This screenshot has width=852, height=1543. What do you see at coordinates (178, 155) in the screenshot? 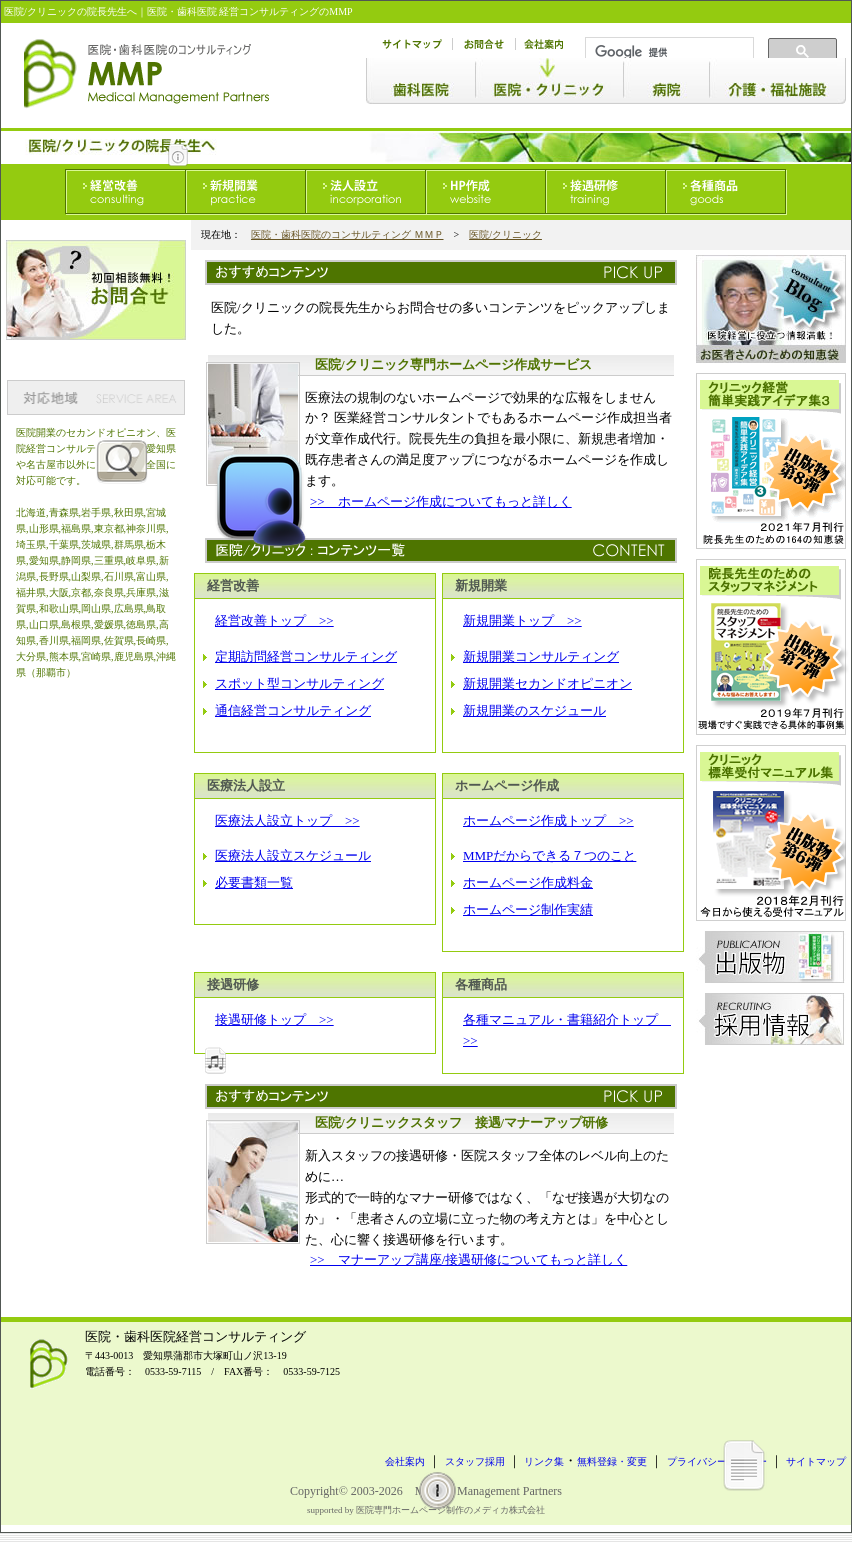
I see `view the readme documentation file` at bounding box center [178, 155].